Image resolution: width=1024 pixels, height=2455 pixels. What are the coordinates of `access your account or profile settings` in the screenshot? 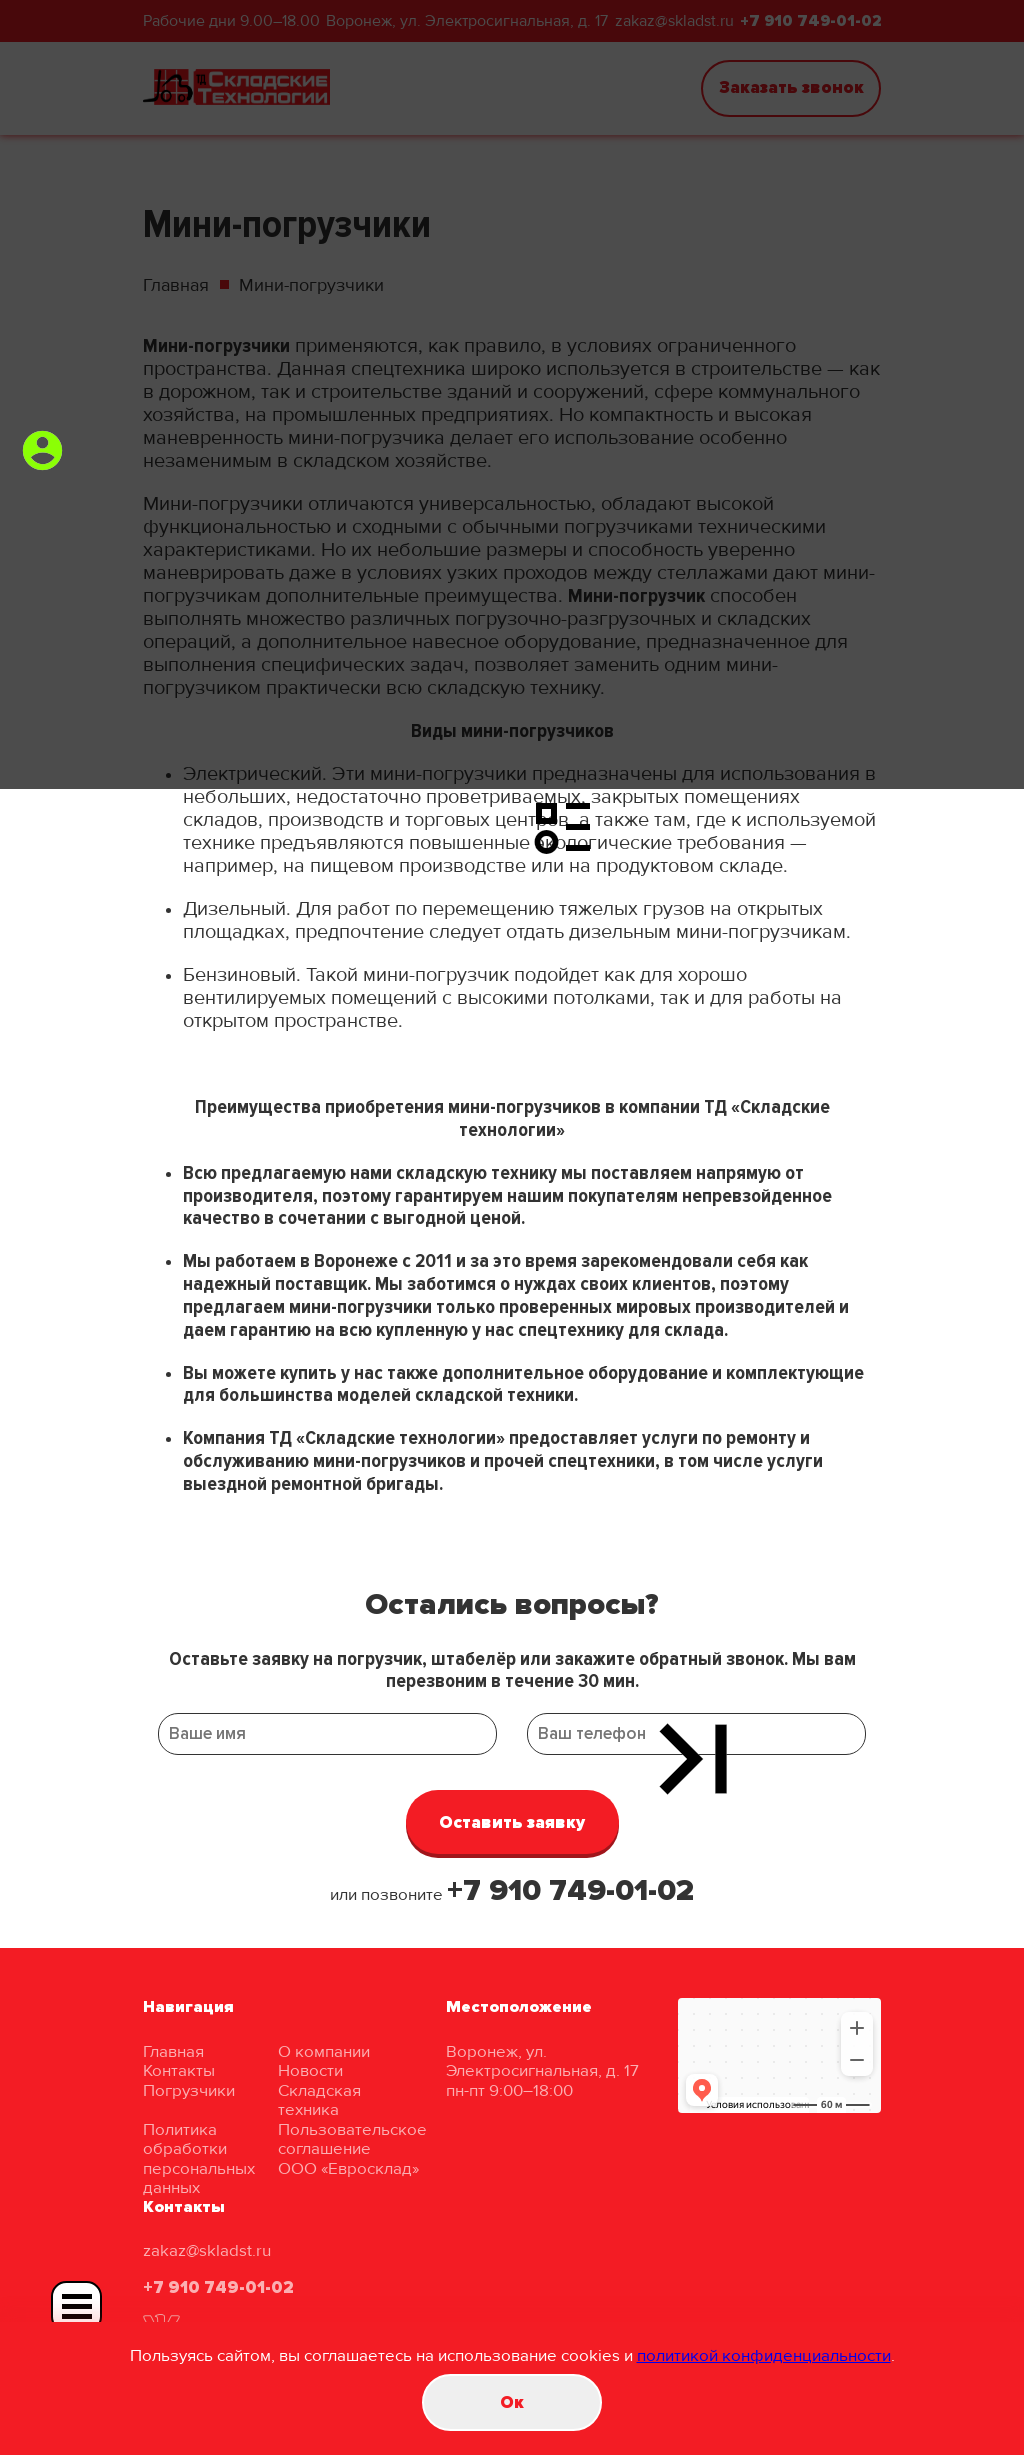 It's located at (42, 450).